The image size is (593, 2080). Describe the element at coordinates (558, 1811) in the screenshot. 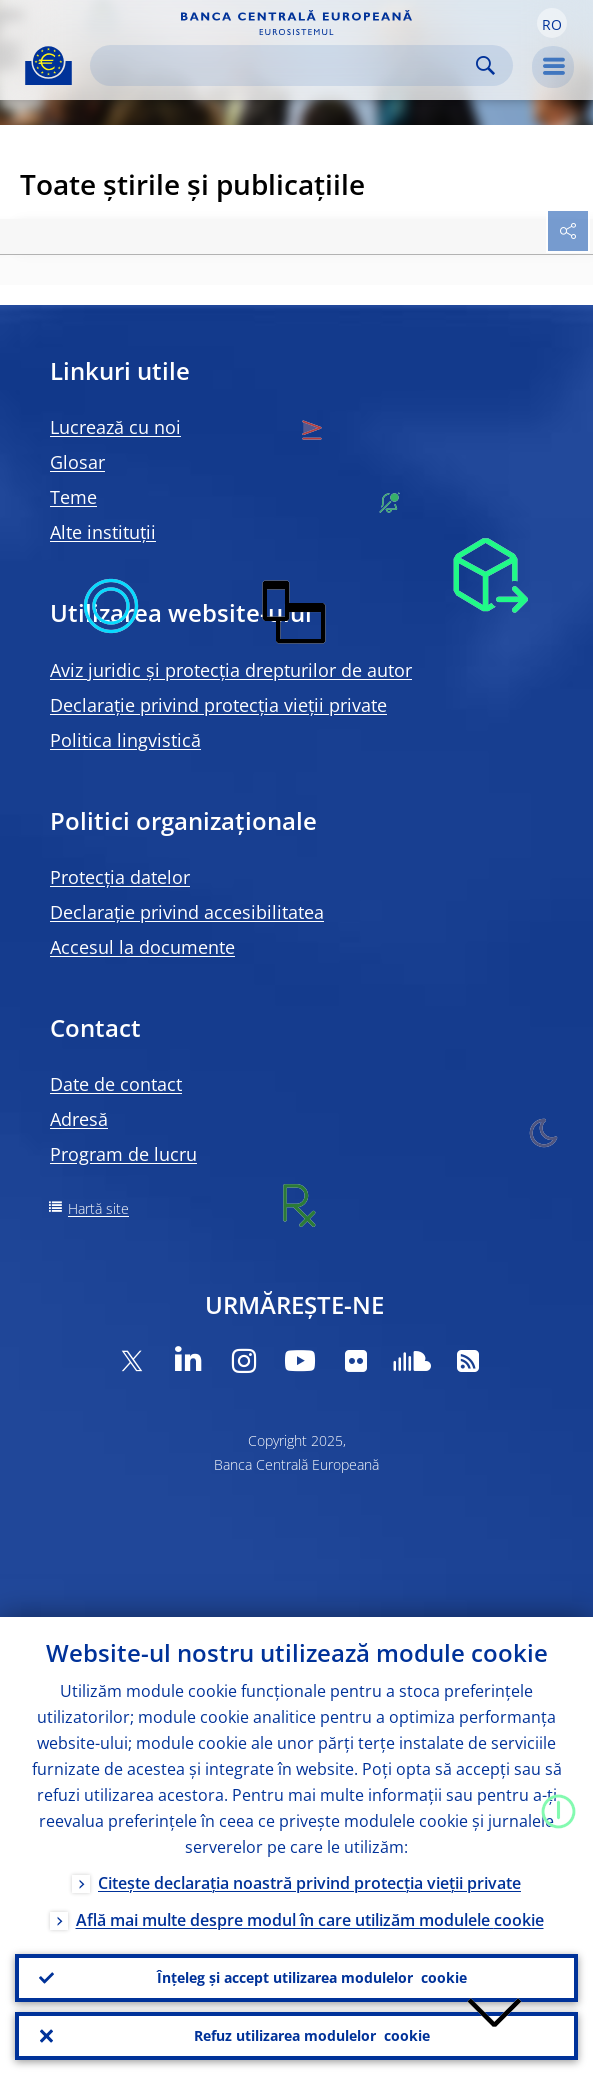

I see `indicates 6 o'clock time` at that location.